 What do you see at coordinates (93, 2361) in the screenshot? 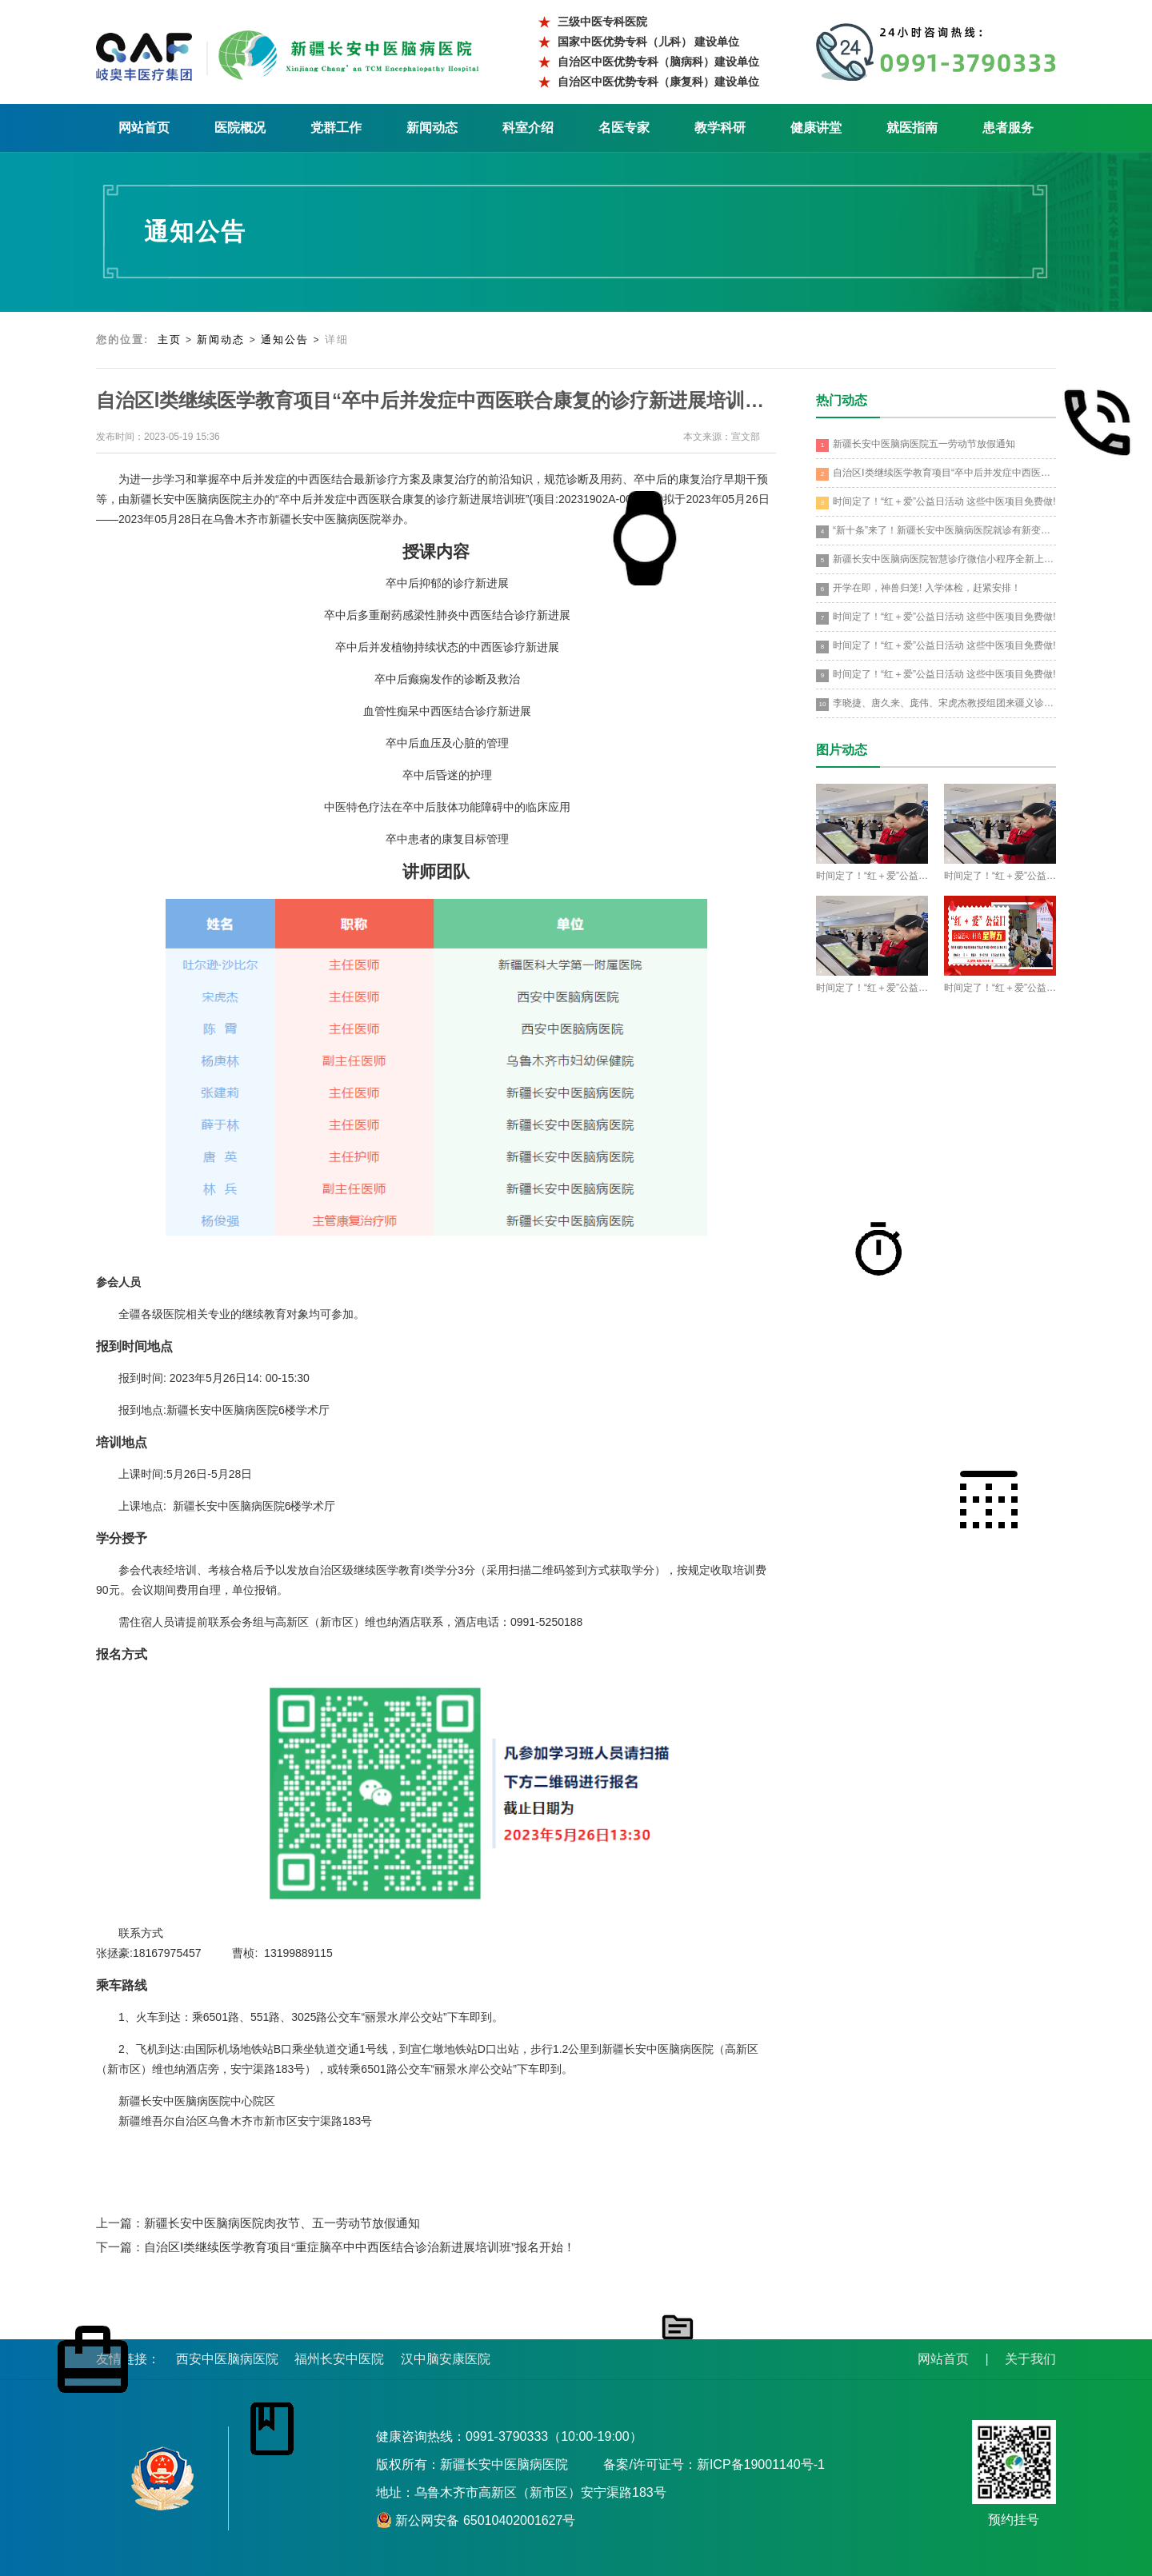
I see `access travel documents or itinerary` at bounding box center [93, 2361].